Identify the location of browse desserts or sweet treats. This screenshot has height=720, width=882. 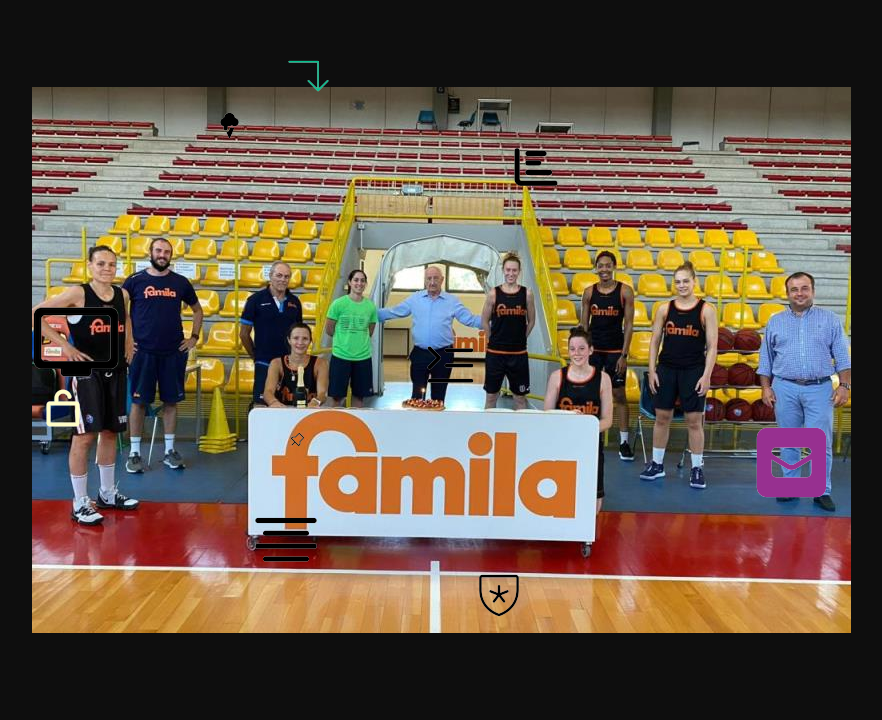
(229, 125).